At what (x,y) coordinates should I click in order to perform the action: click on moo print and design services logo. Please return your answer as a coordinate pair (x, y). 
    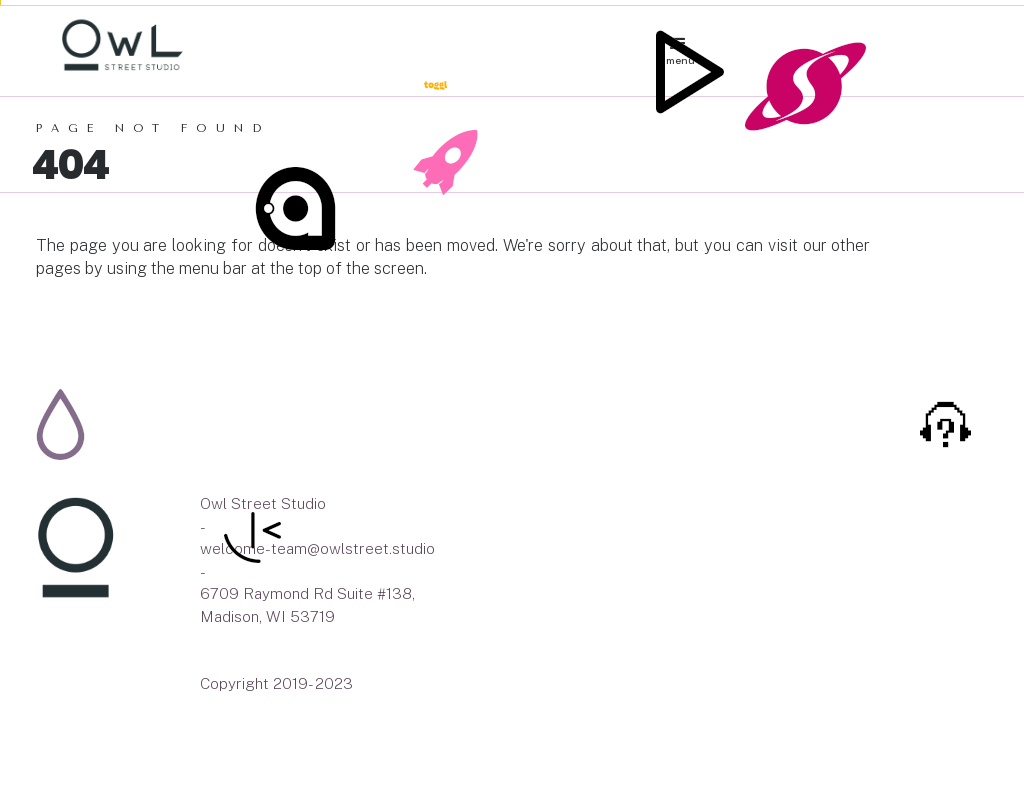
    Looking at the image, I should click on (60, 424).